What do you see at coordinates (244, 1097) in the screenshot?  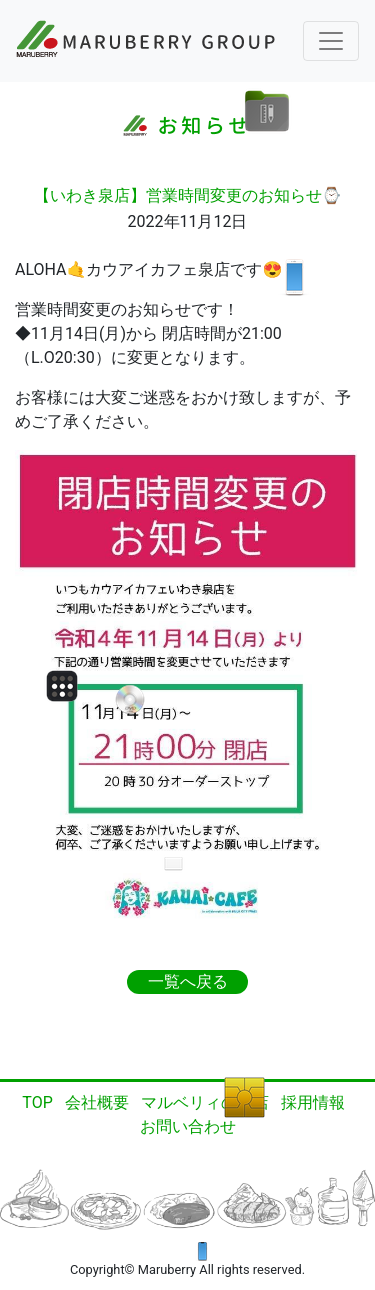 I see `smart card or security token management` at bounding box center [244, 1097].